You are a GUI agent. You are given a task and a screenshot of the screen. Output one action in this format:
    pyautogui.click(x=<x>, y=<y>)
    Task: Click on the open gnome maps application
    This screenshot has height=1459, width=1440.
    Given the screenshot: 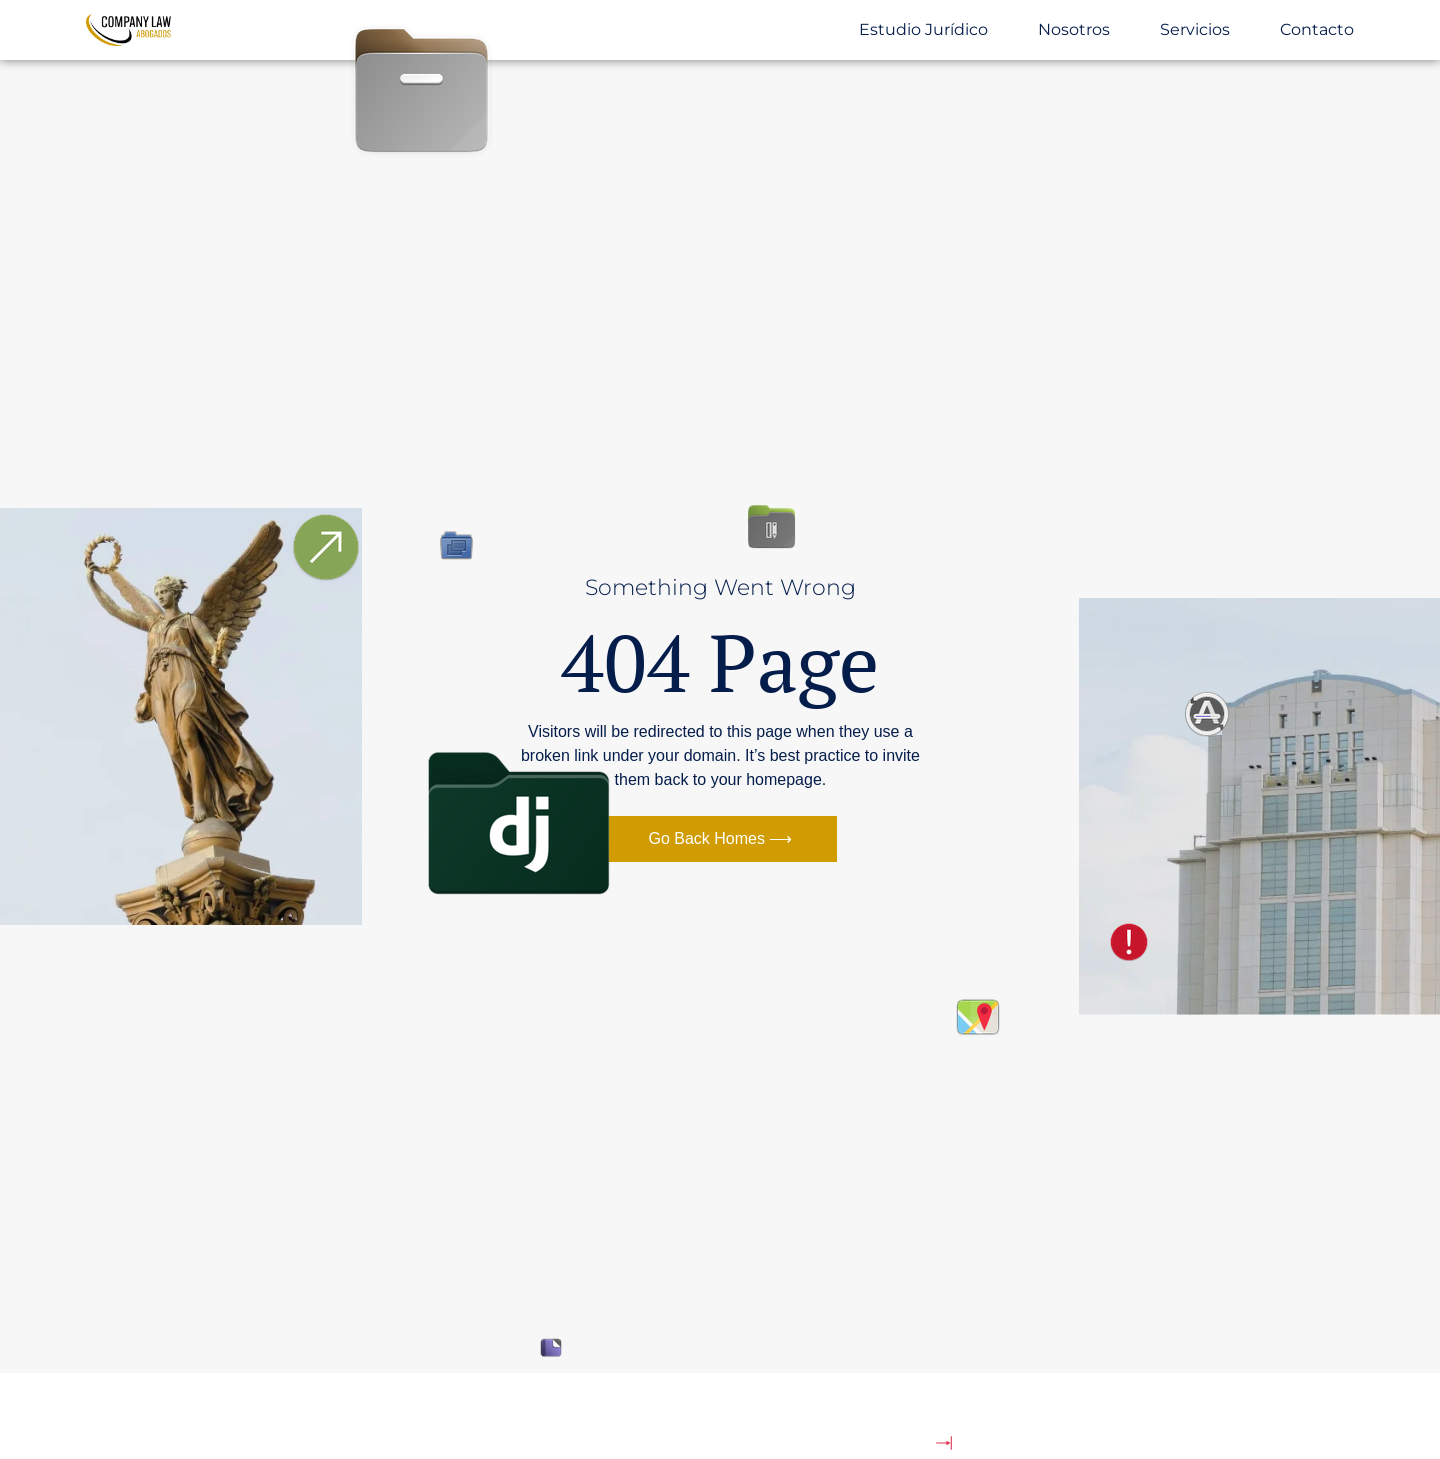 What is the action you would take?
    pyautogui.click(x=978, y=1017)
    